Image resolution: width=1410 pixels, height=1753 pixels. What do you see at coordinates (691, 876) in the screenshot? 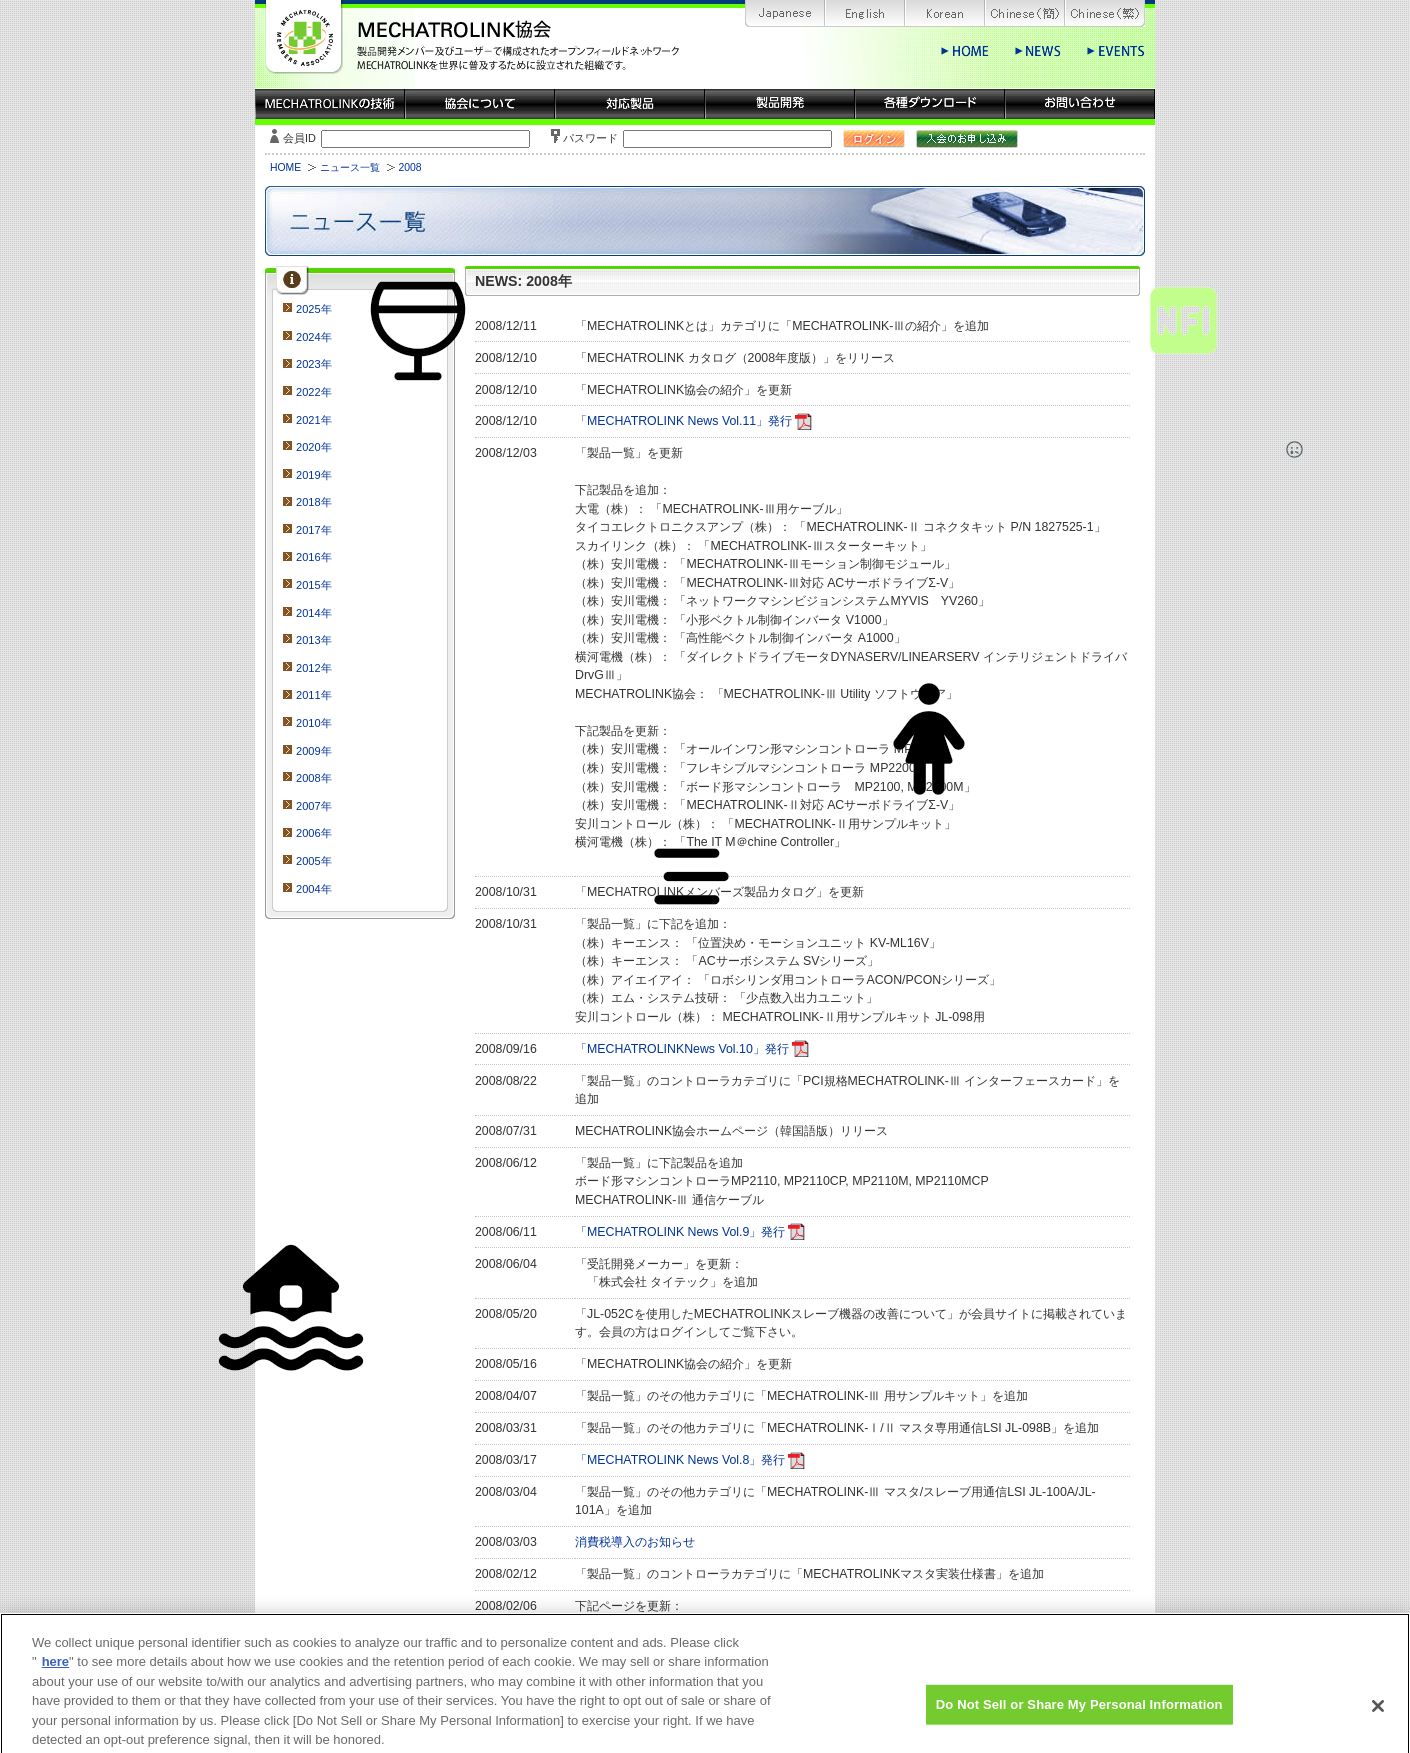
I see `access live stream or feed` at bounding box center [691, 876].